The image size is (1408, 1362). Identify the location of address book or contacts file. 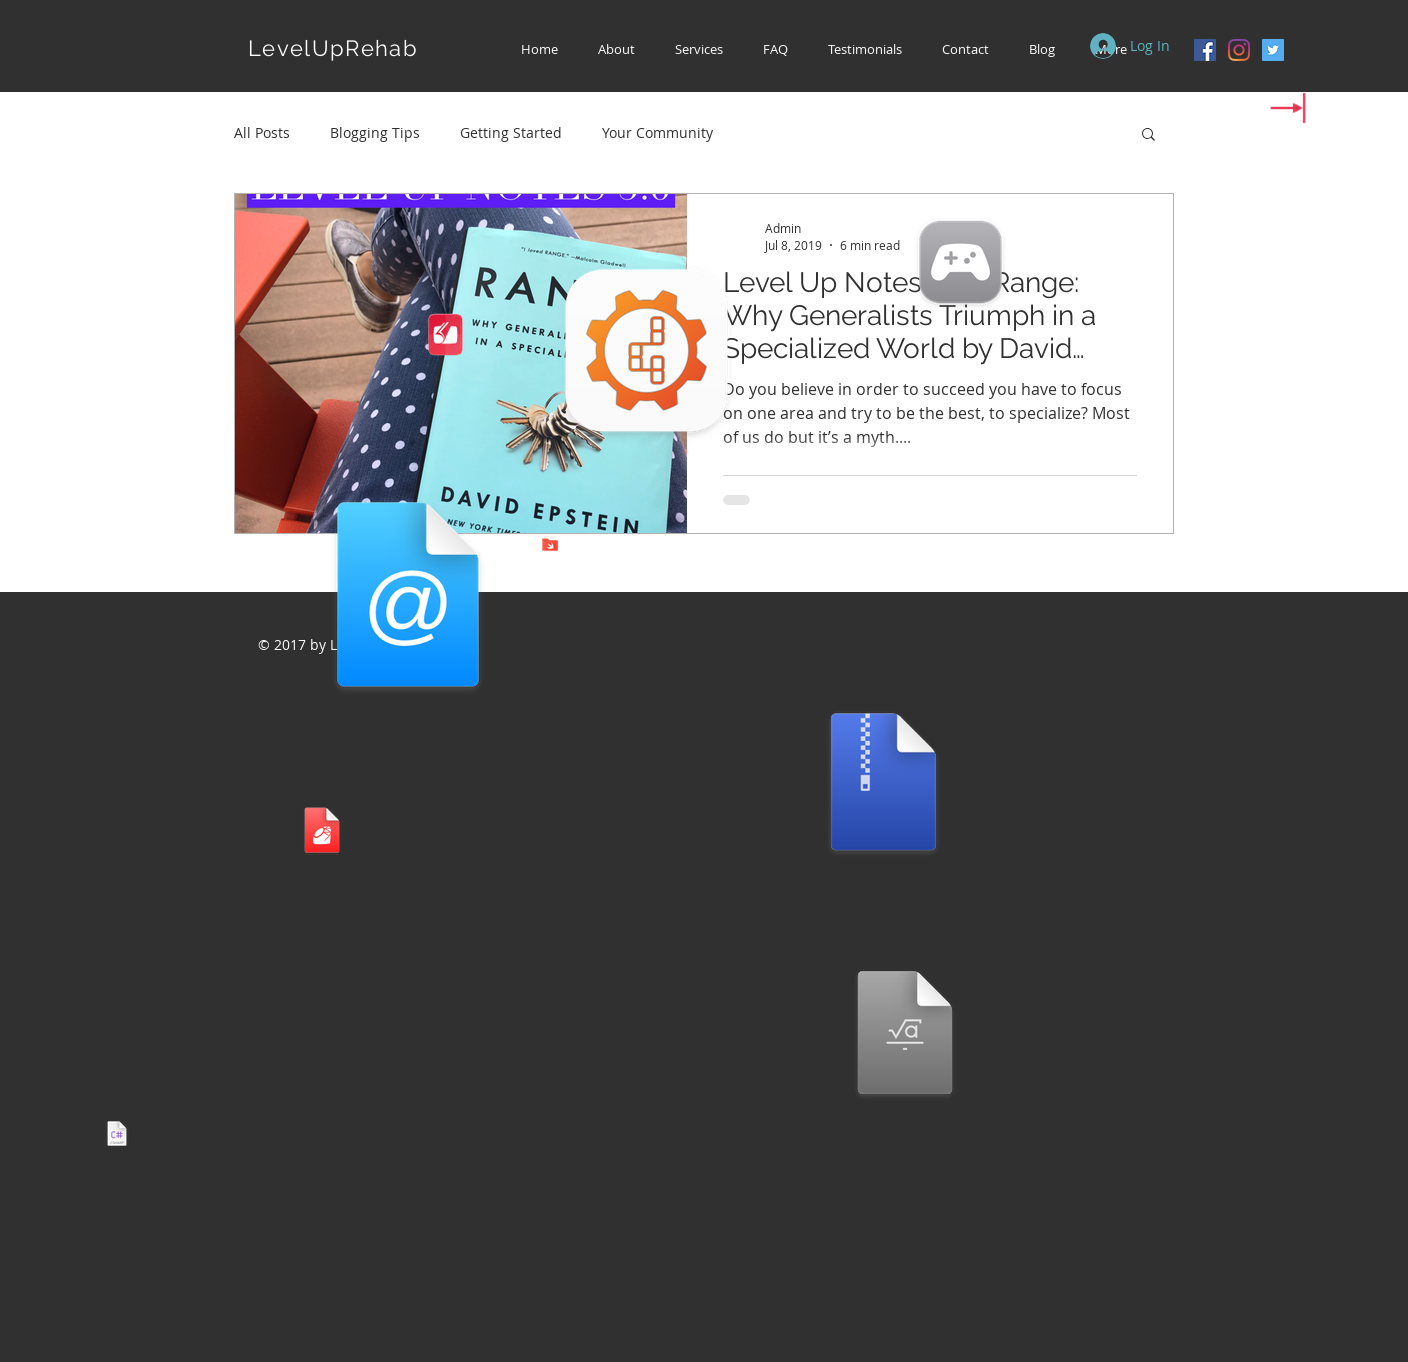
(408, 598).